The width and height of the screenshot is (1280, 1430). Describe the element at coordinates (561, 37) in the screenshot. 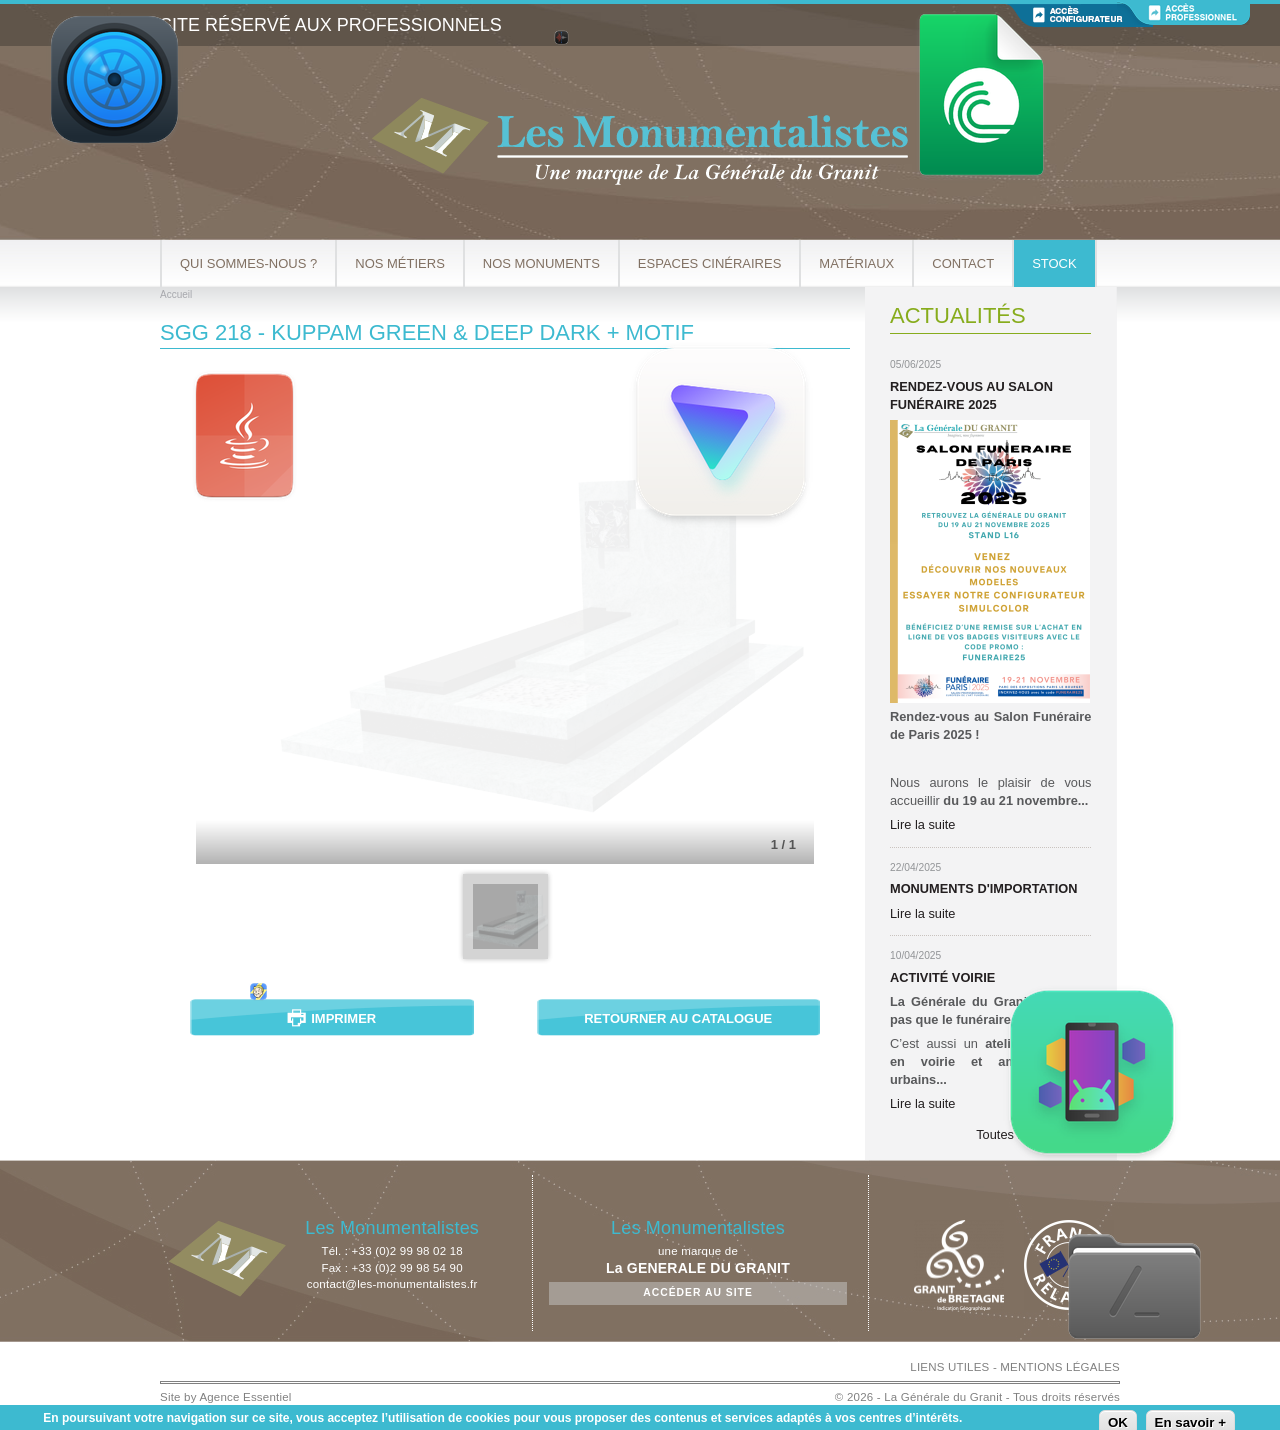

I see `open voice memos app` at that location.